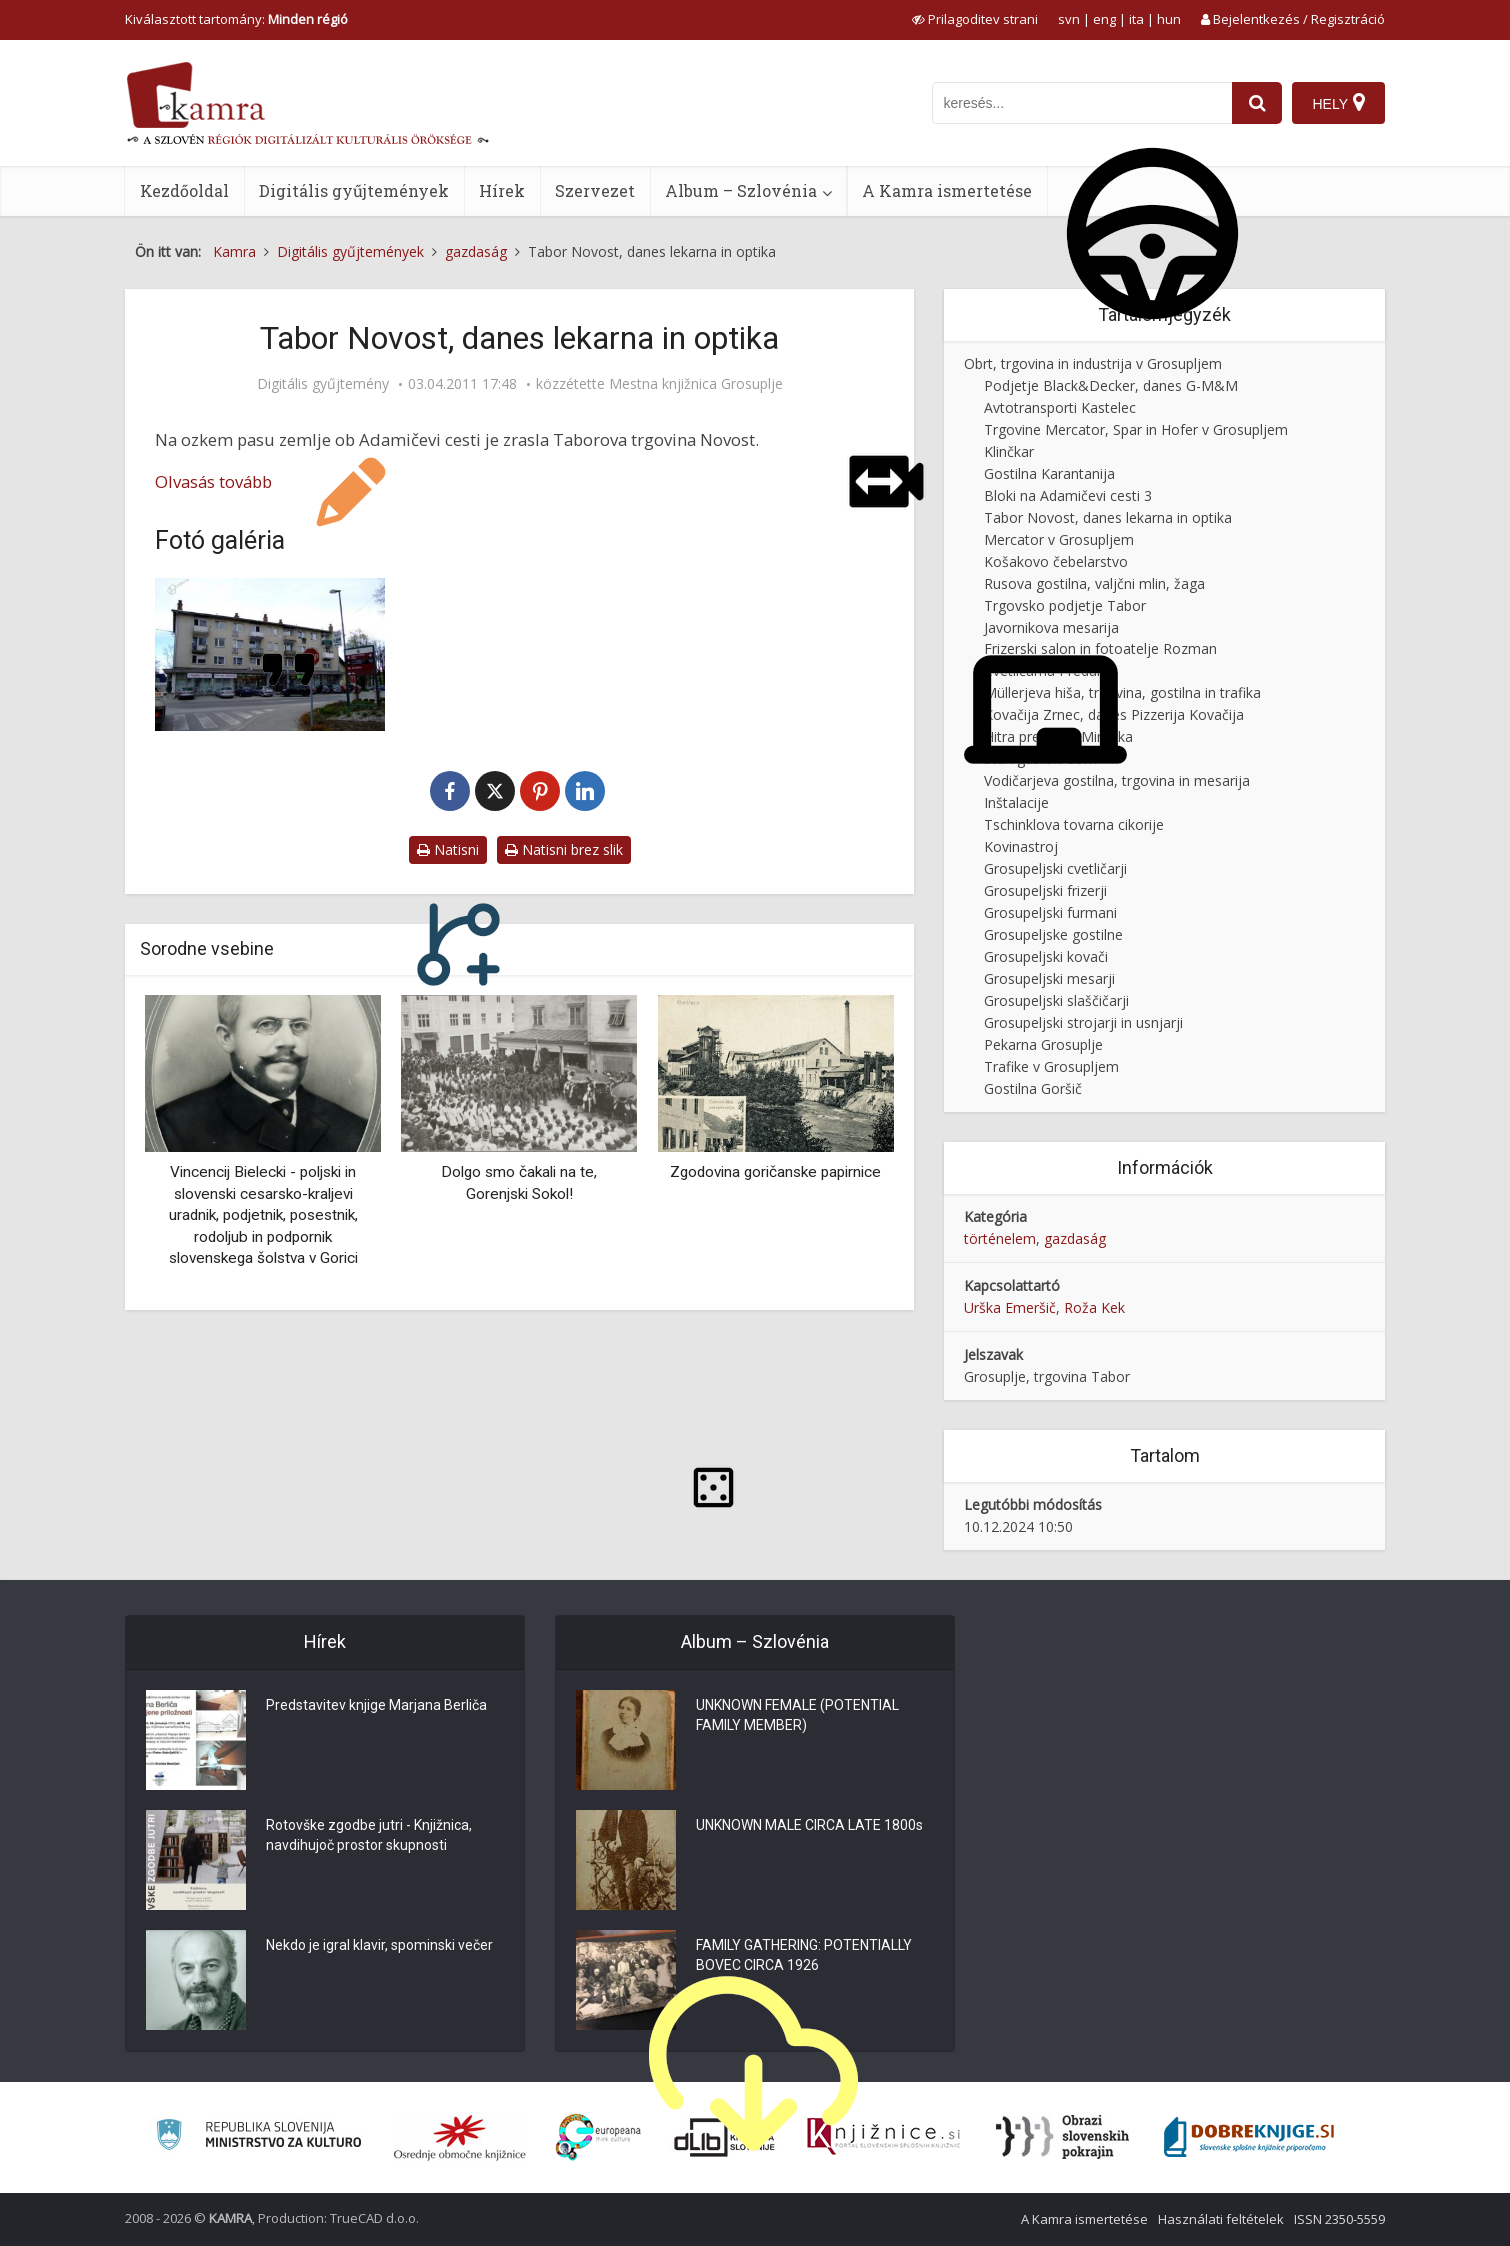 Image resolution: width=1510 pixels, height=2246 pixels. Describe the element at coordinates (288, 669) in the screenshot. I see `insert a block quote` at that location.